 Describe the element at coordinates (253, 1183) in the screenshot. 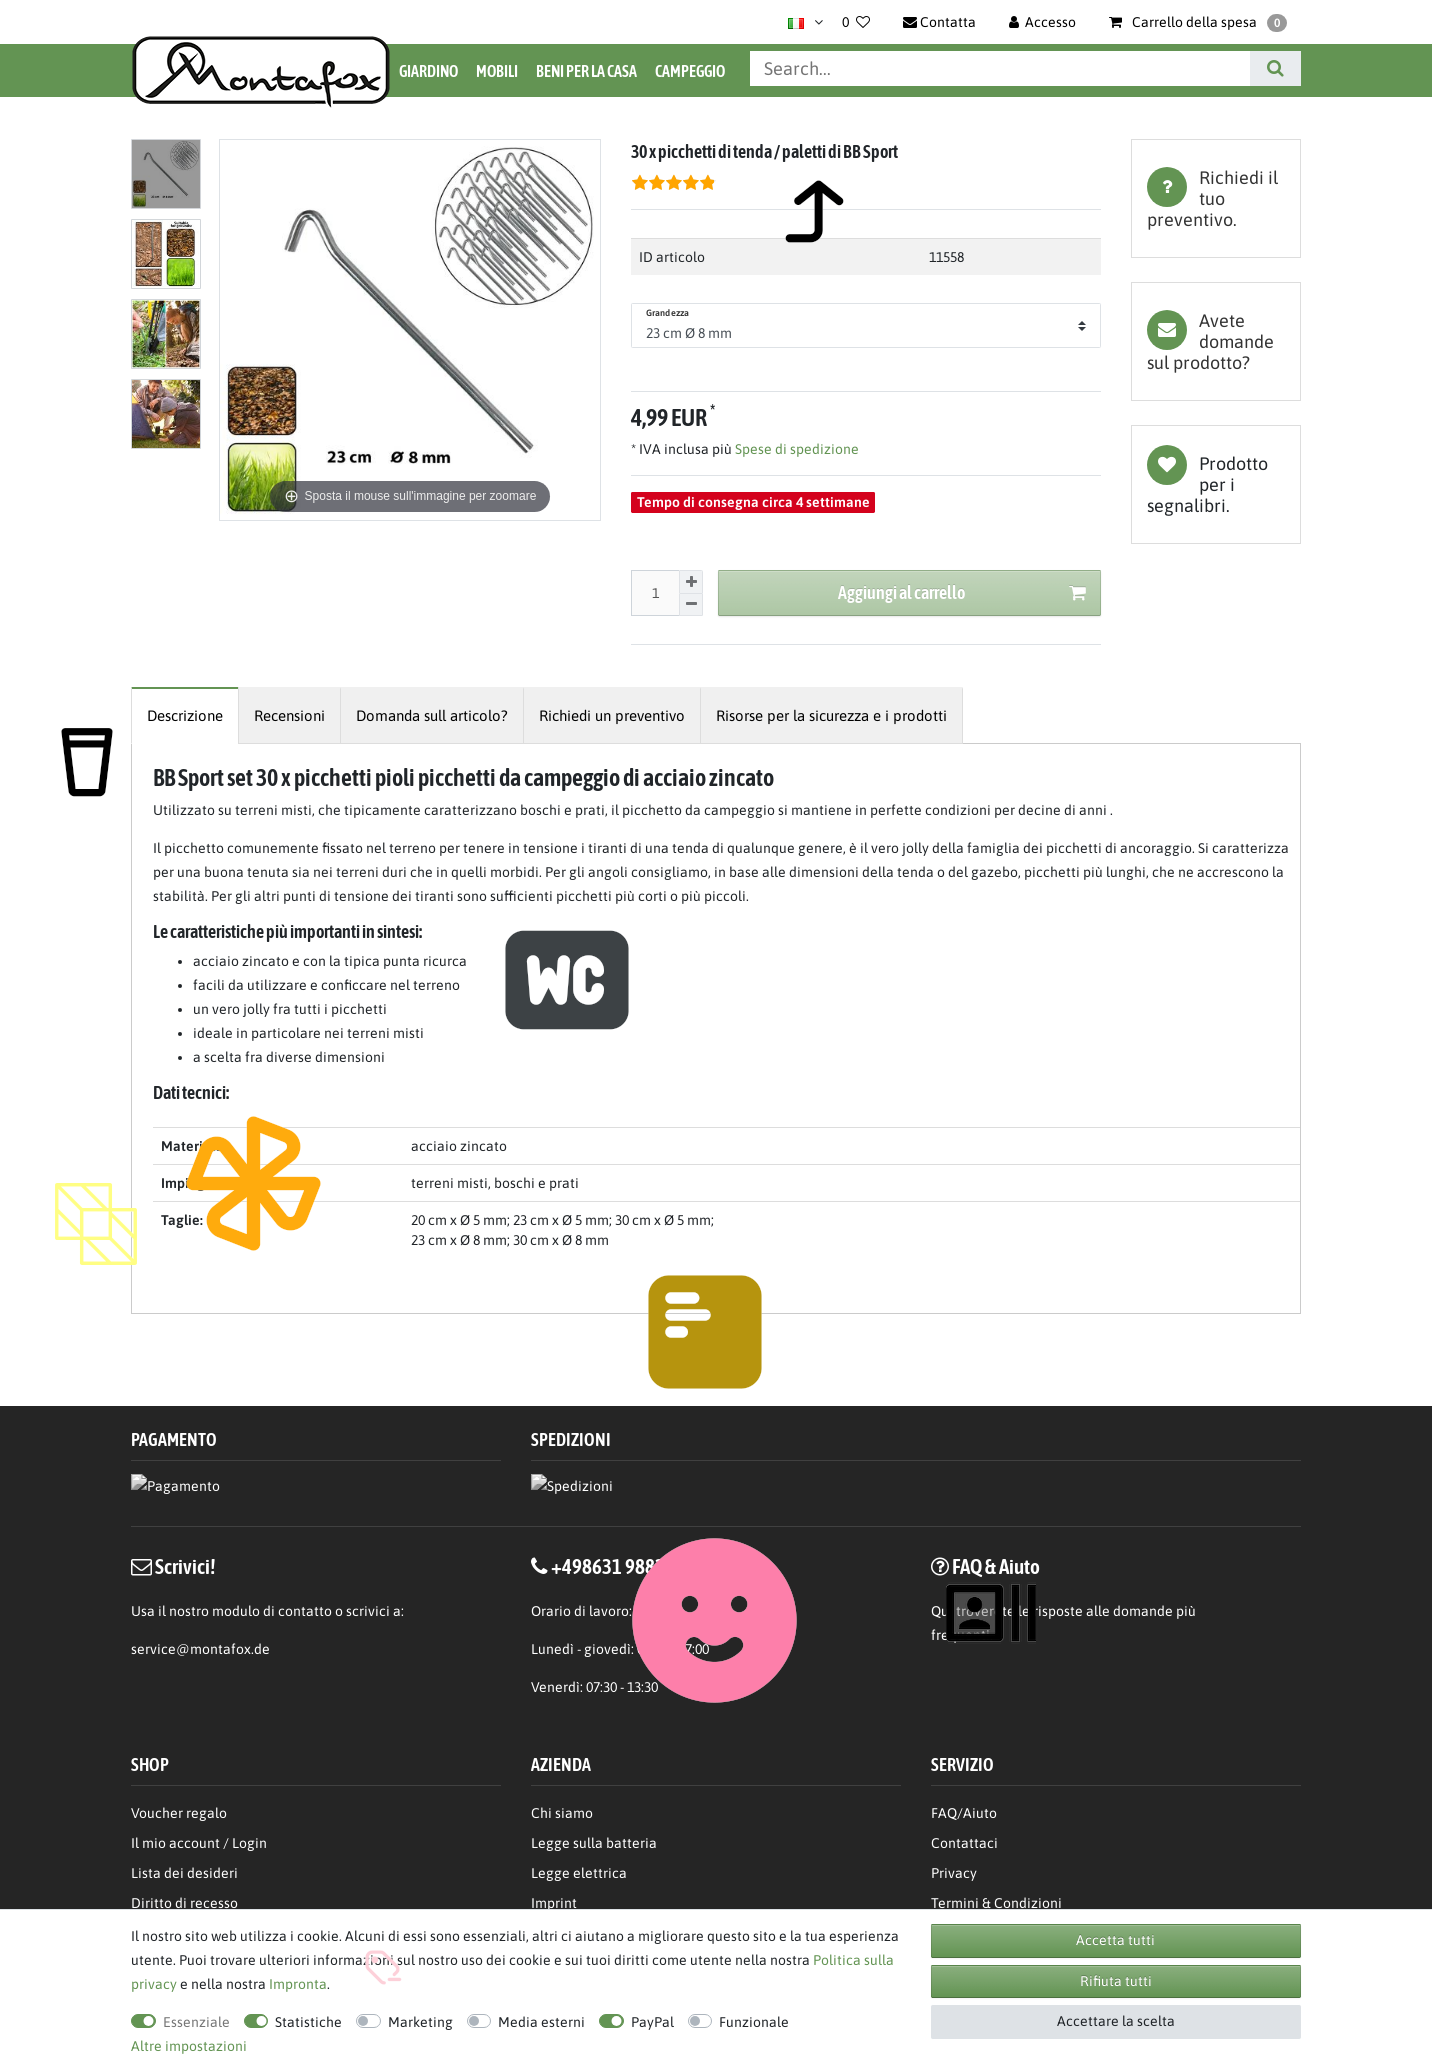

I see `adjust car air conditioning or fan settings` at that location.